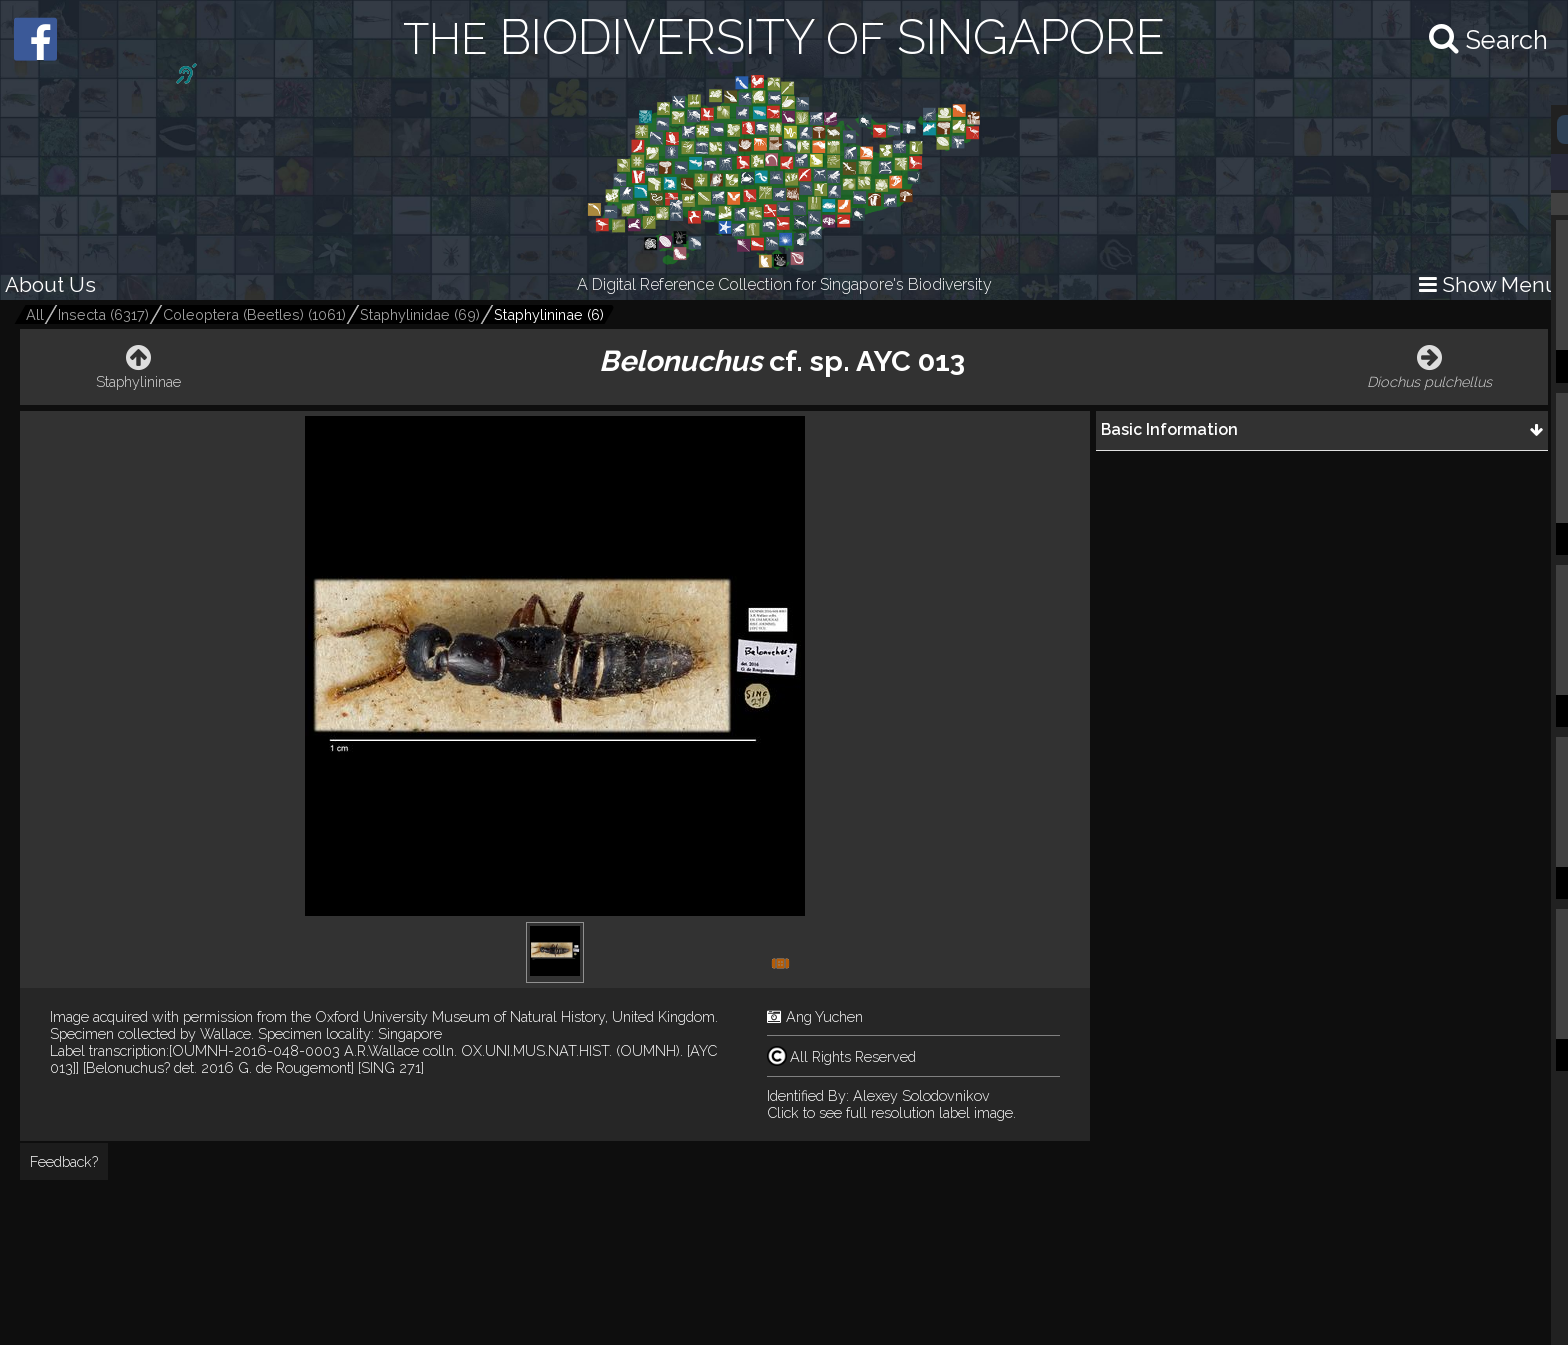 The image size is (1568, 1345). I want to click on access first aid or medical resources, so click(780, 963).